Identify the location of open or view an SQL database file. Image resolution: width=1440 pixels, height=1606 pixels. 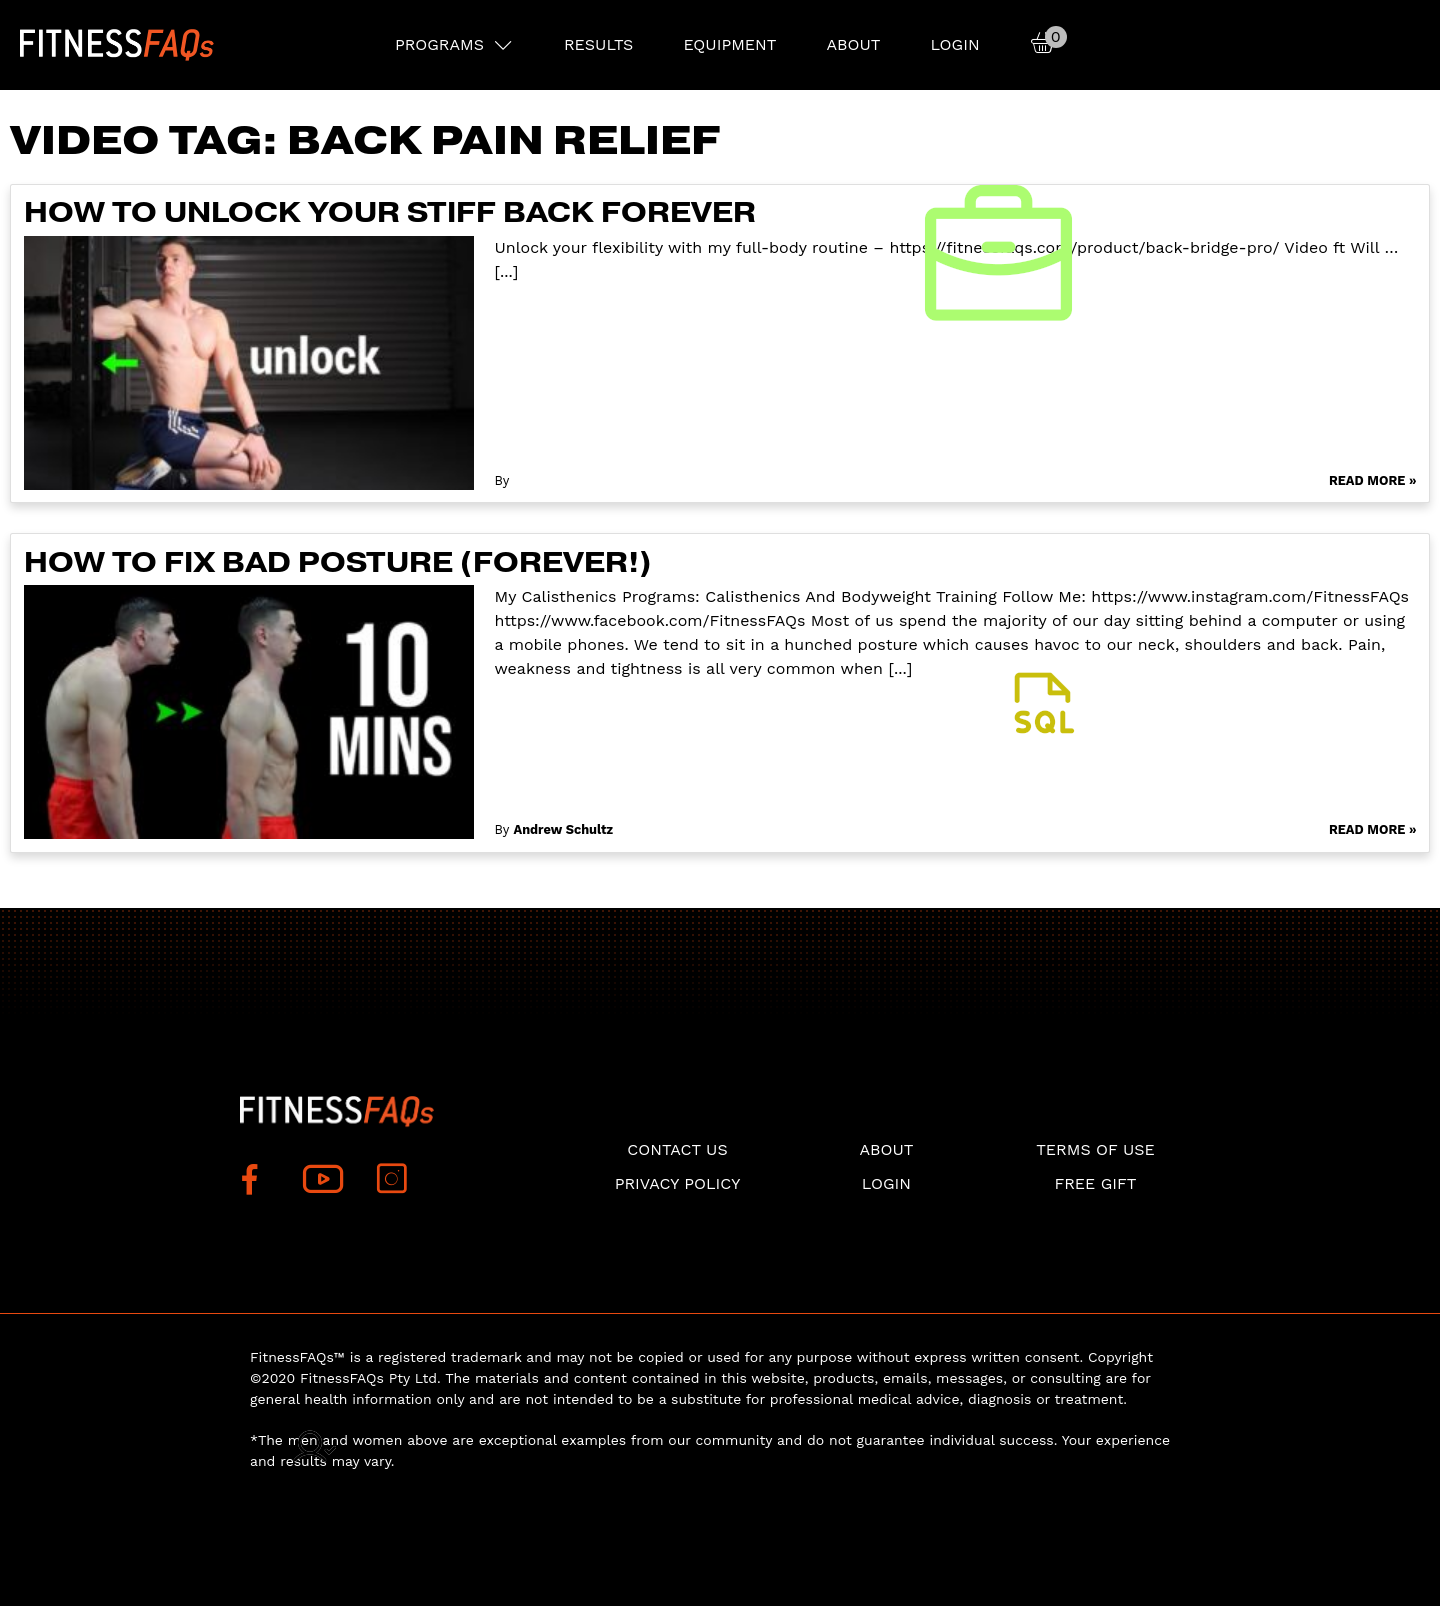
(1042, 705).